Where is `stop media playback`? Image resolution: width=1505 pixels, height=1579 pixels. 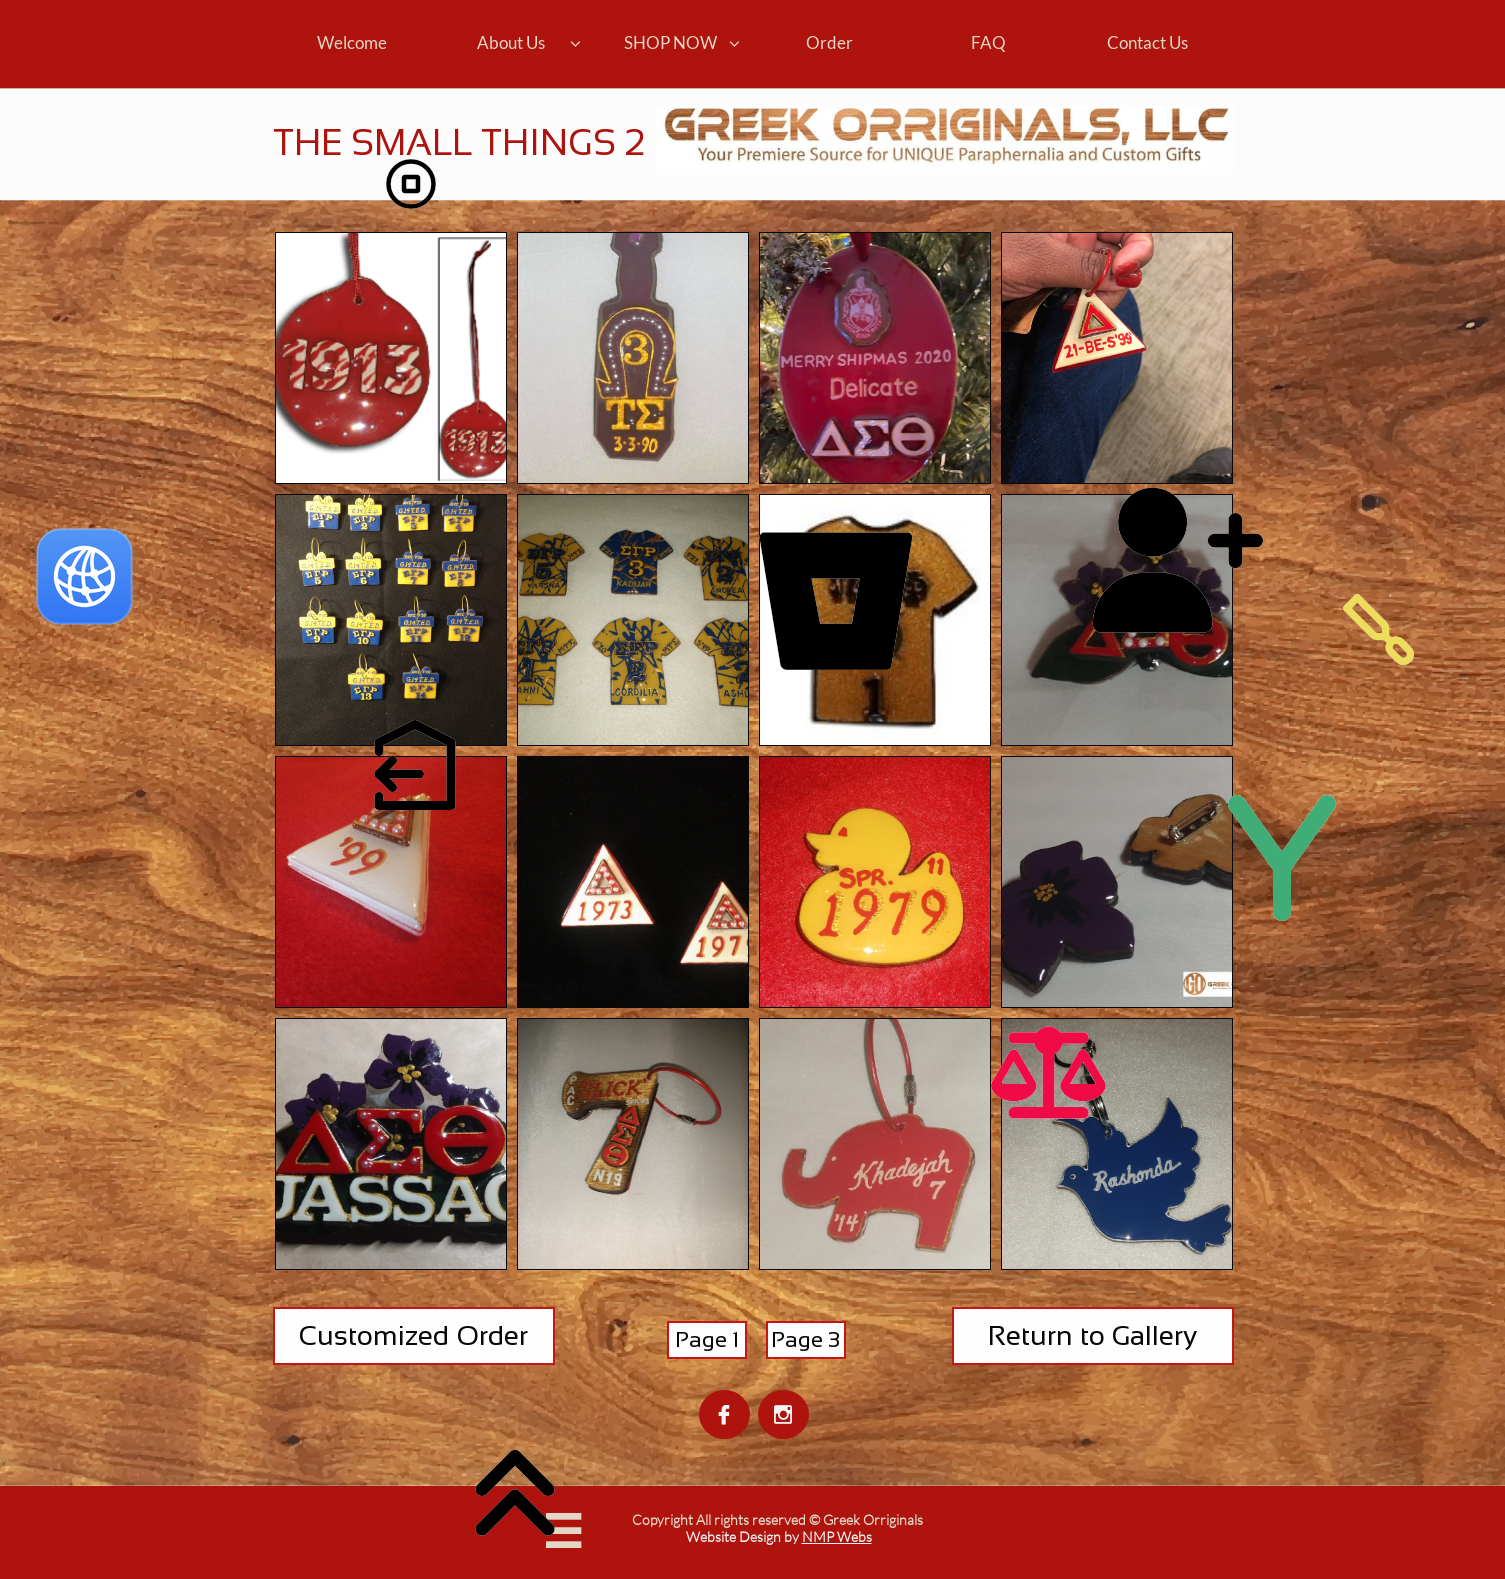 stop media playback is located at coordinates (411, 184).